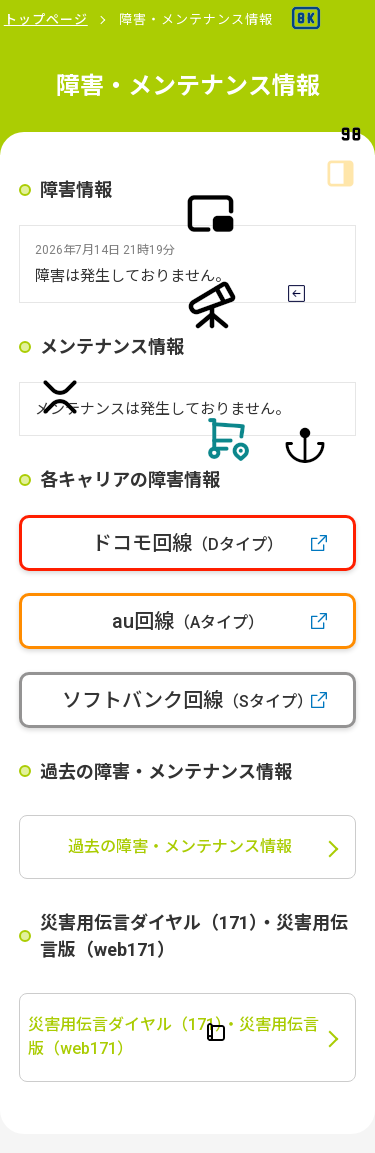  I want to click on indicates 8K video resolution quality, so click(306, 18).